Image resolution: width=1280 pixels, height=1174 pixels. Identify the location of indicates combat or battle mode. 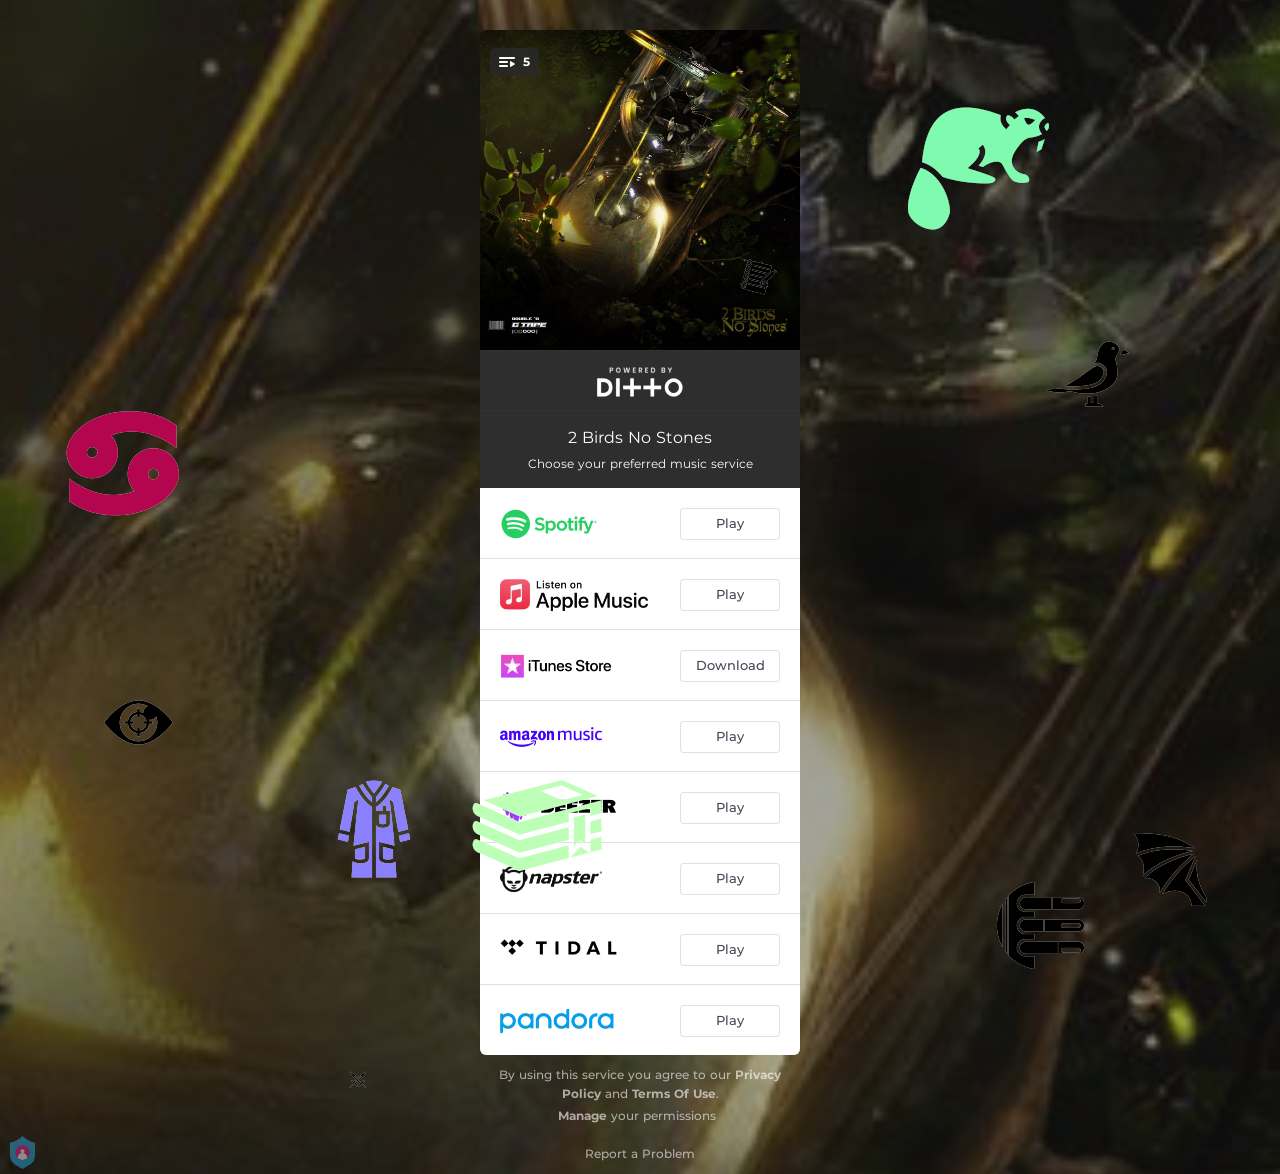
(358, 1080).